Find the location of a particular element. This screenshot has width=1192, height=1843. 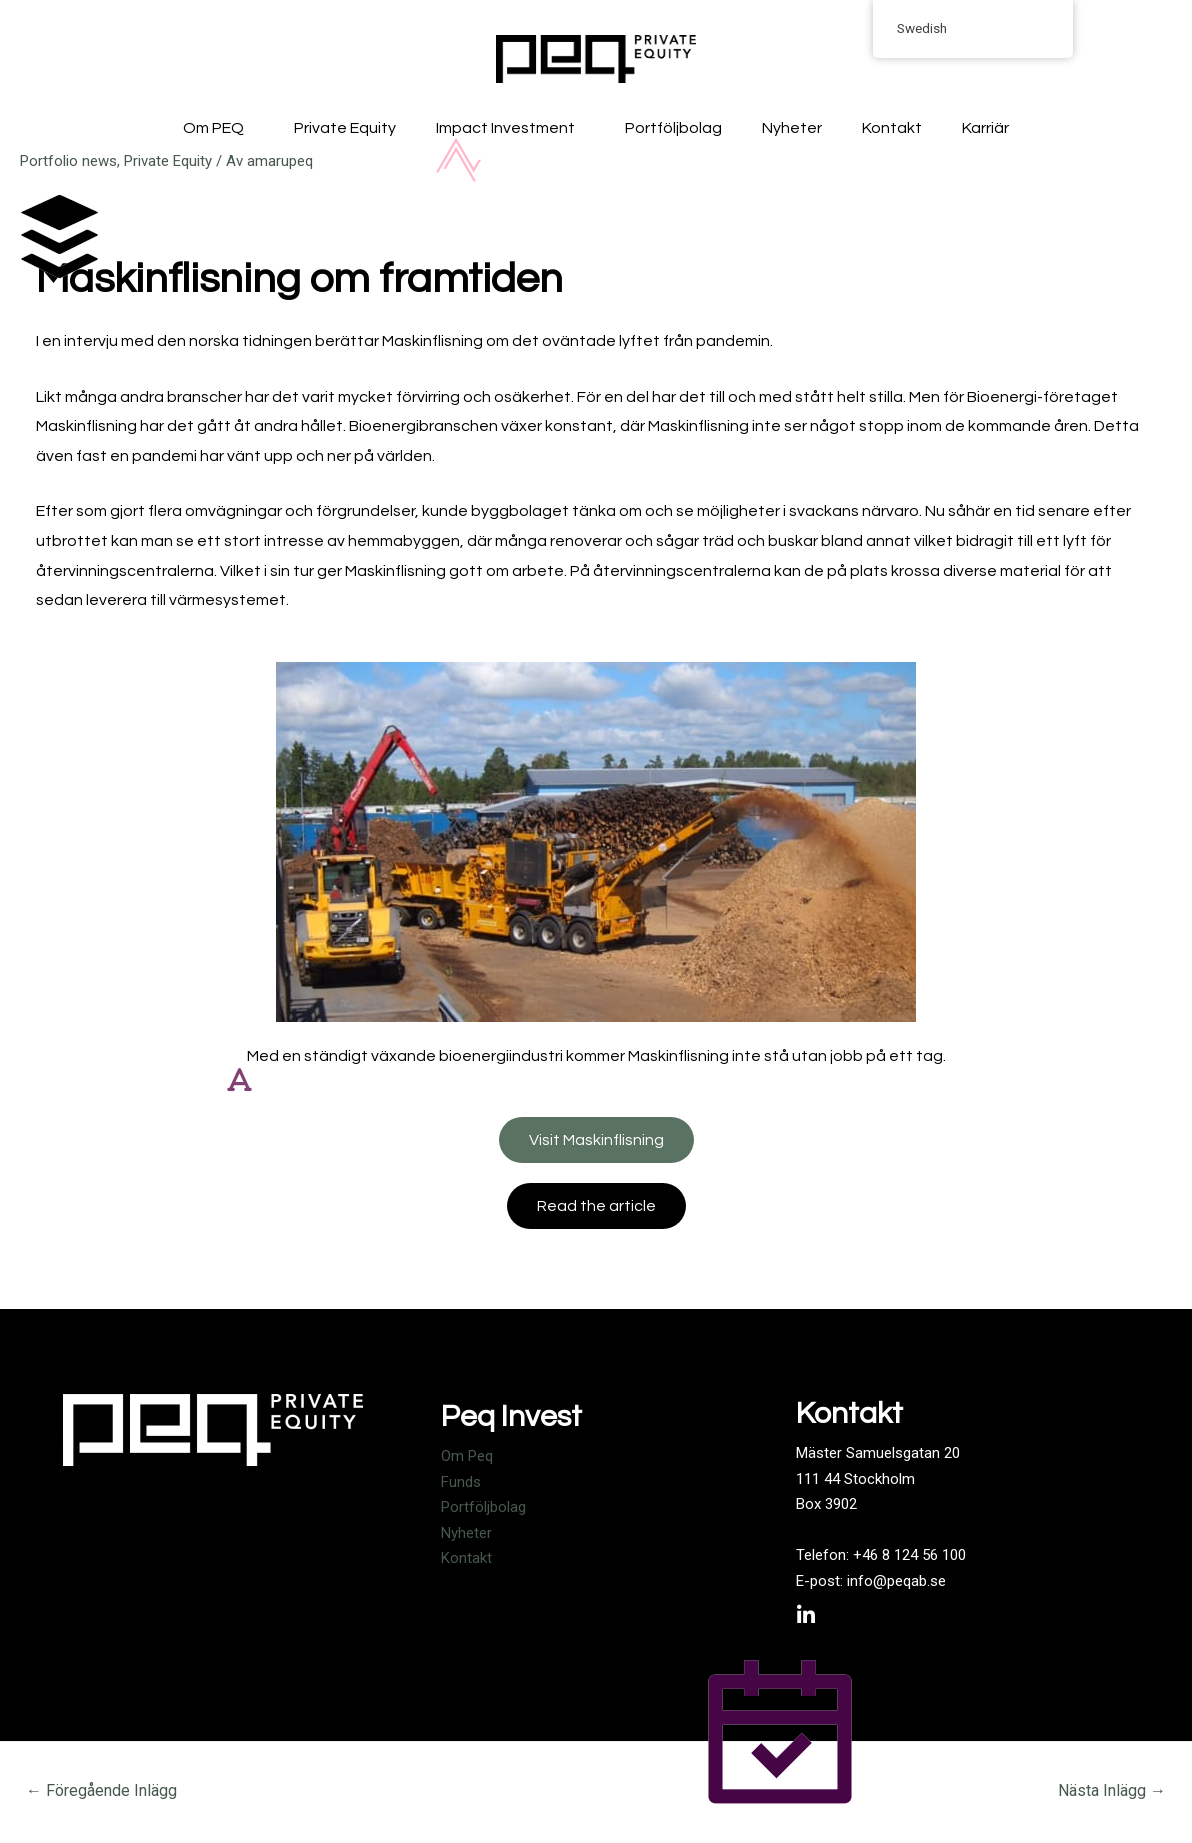

buffer app logo is located at coordinates (59, 236).